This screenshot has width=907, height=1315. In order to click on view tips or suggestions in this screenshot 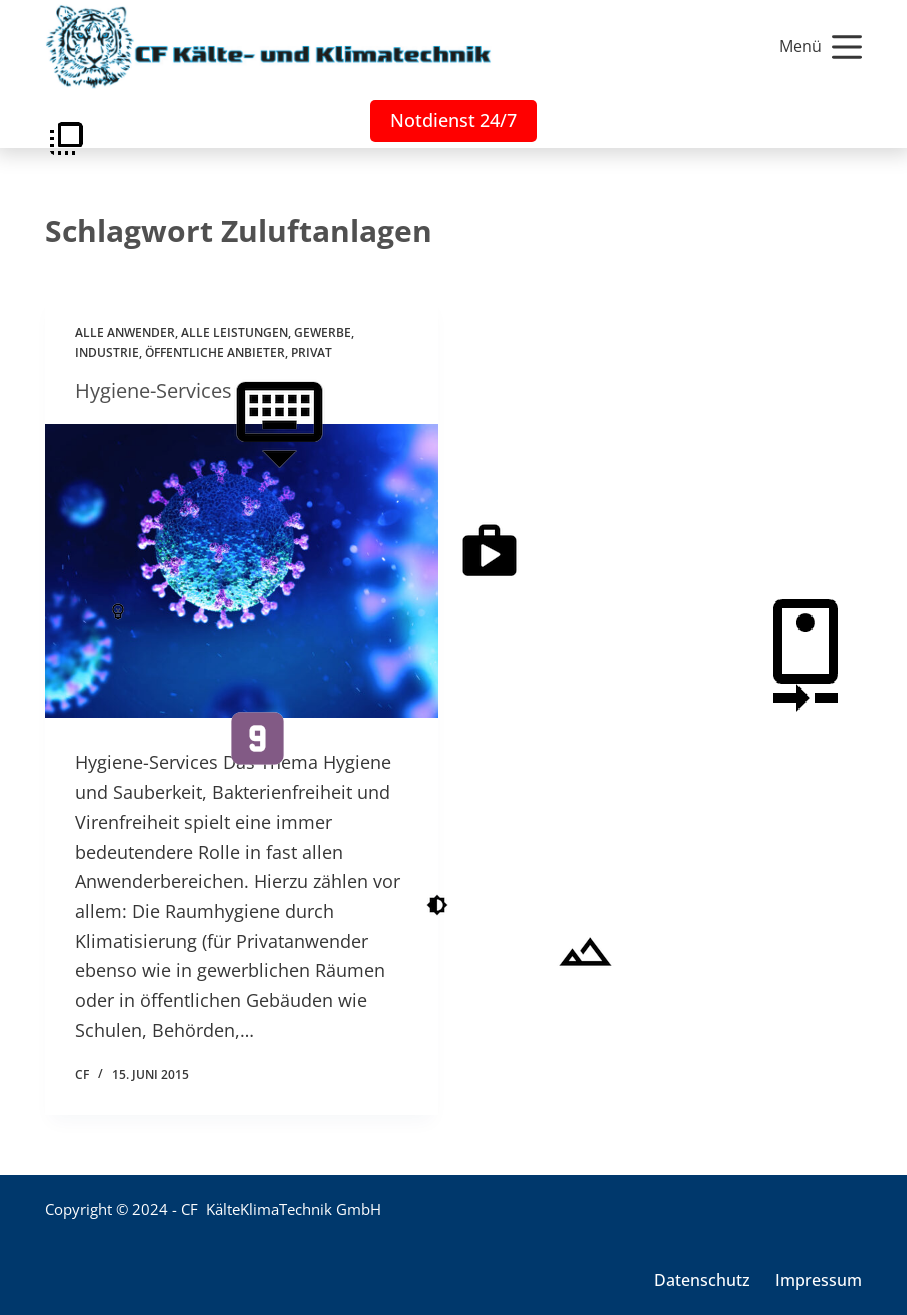, I will do `click(118, 611)`.